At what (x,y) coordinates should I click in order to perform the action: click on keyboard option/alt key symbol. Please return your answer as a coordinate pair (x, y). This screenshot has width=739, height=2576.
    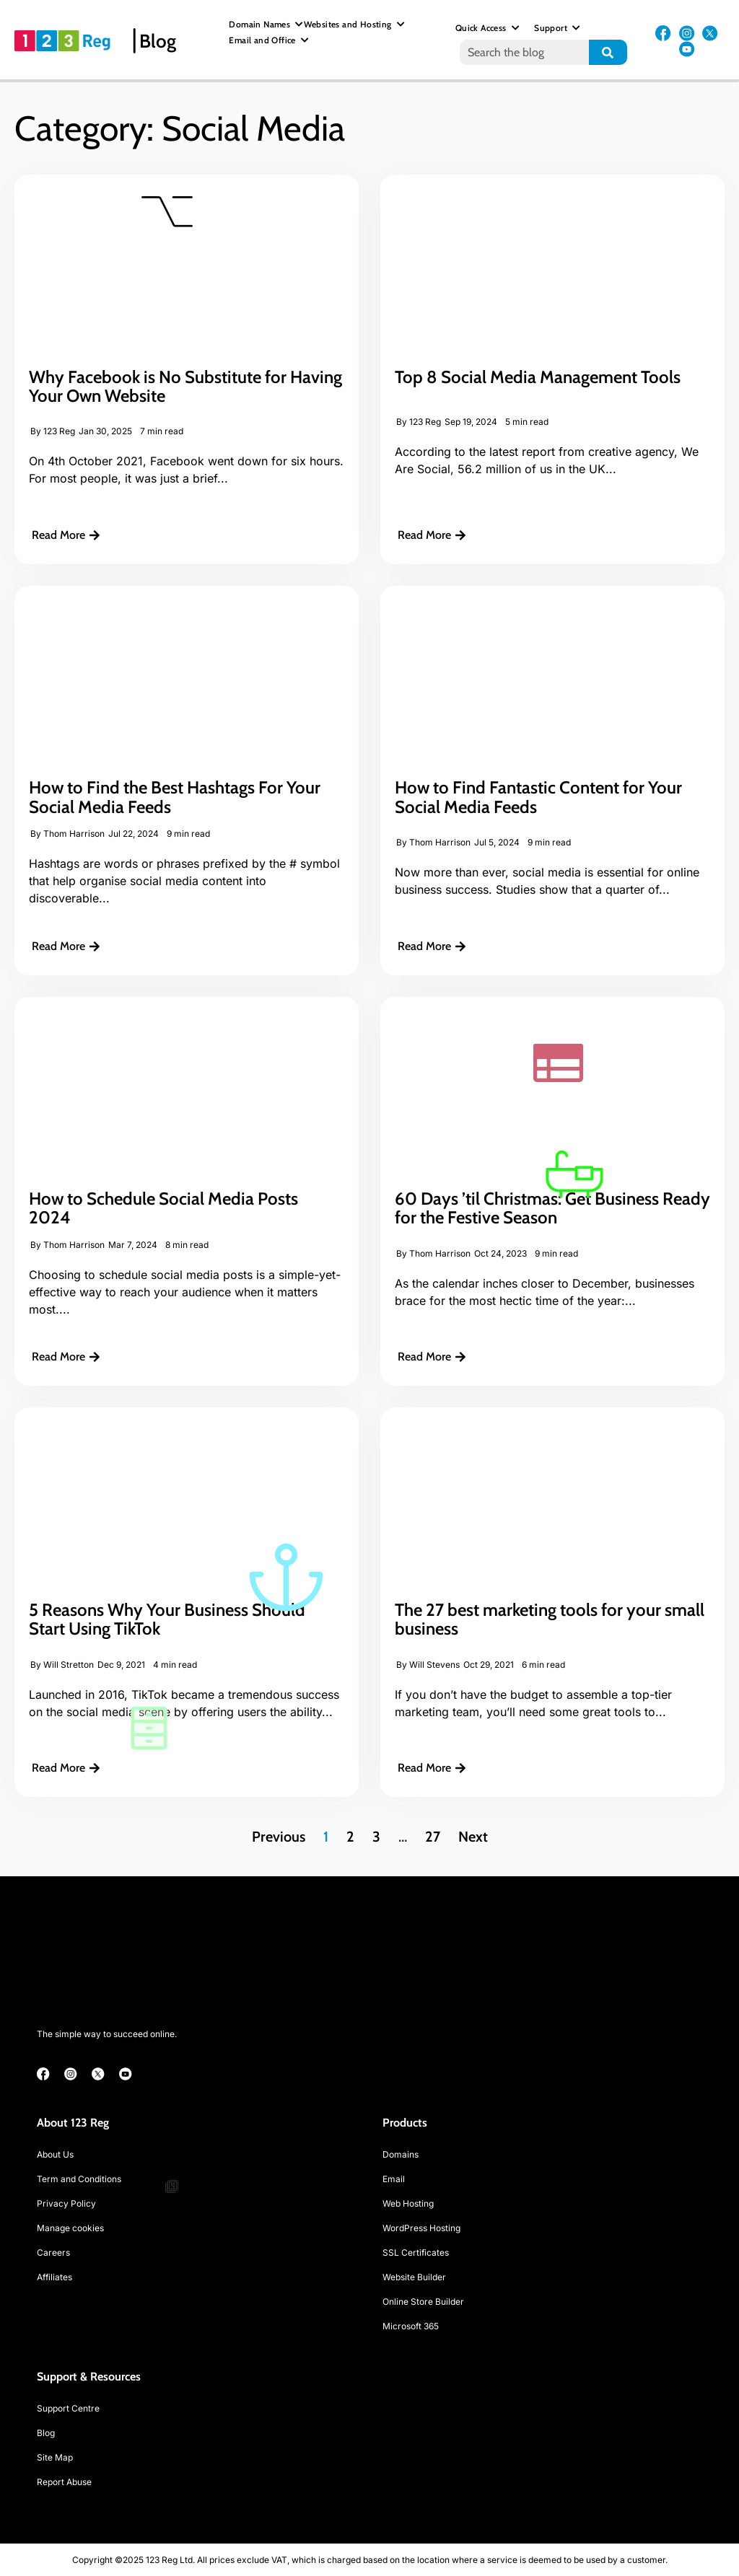
    Looking at the image, I should click on (167, 209).